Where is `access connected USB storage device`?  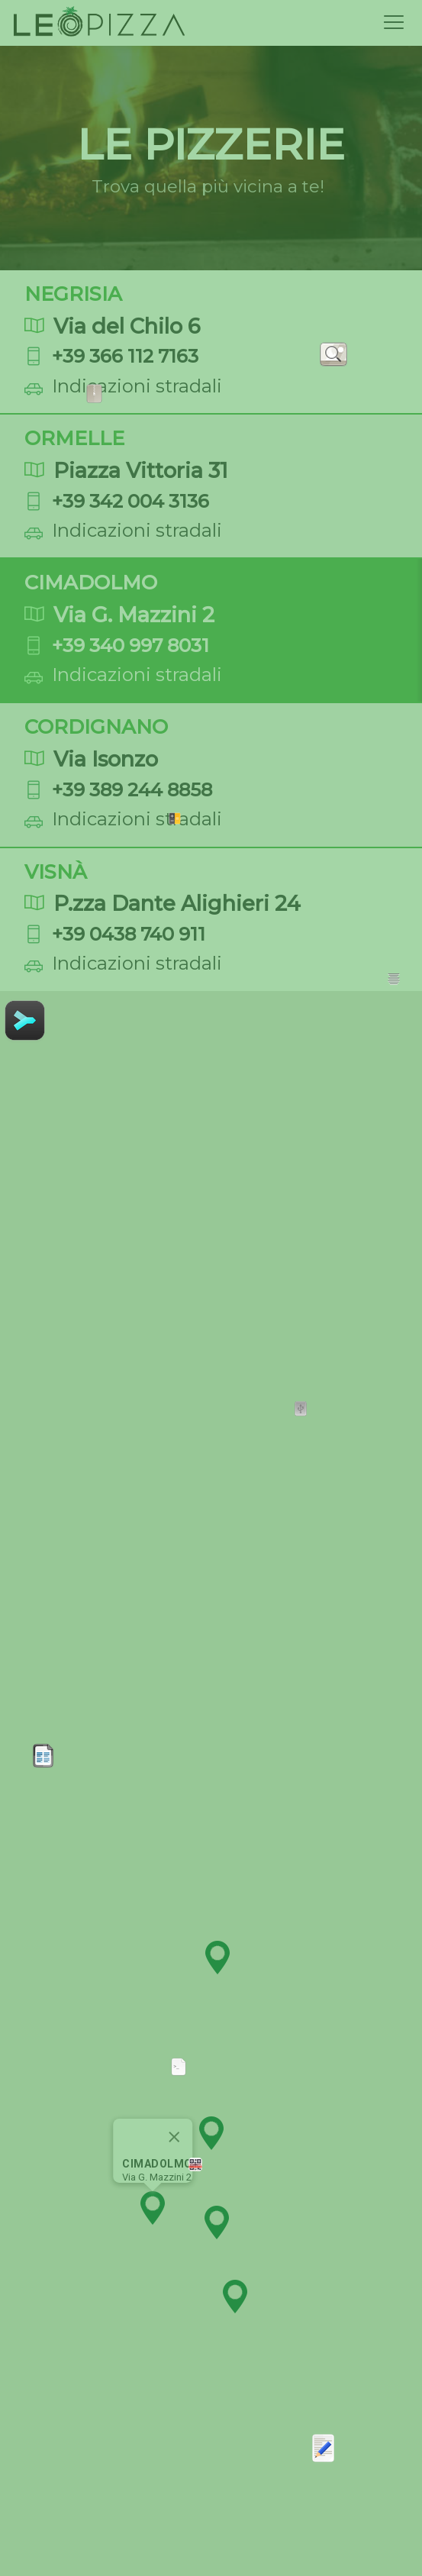
access connected USB storage device is located at coordinates (301, 1409).